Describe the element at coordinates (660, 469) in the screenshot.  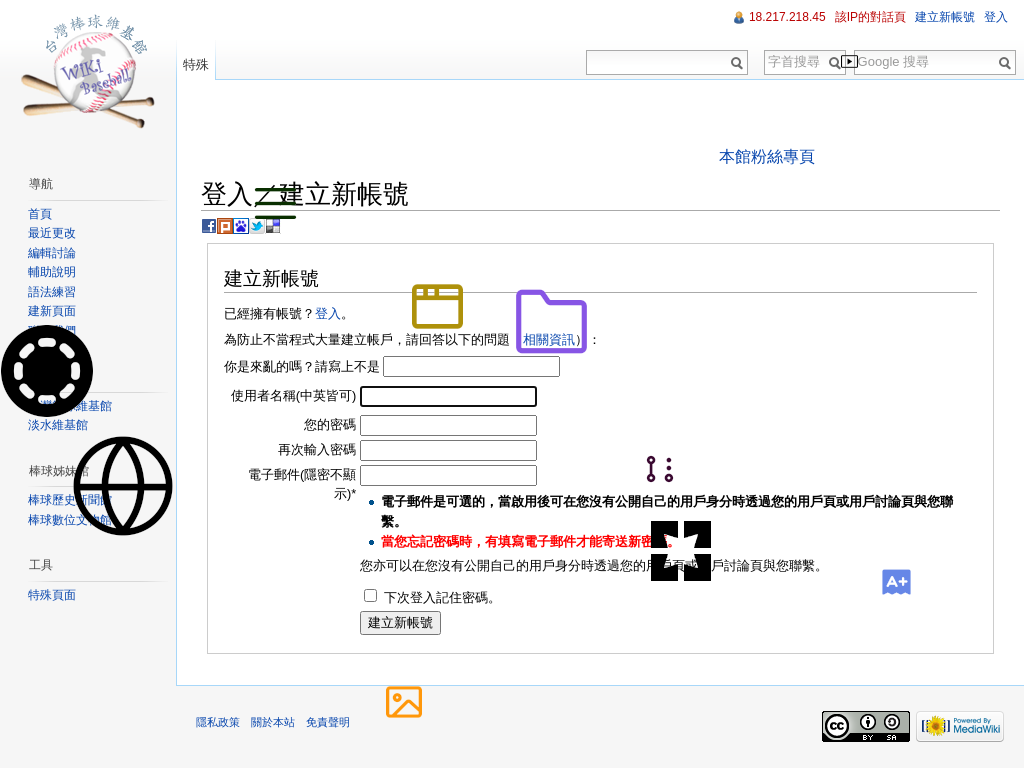
I see `create a draft pull request` at that location.